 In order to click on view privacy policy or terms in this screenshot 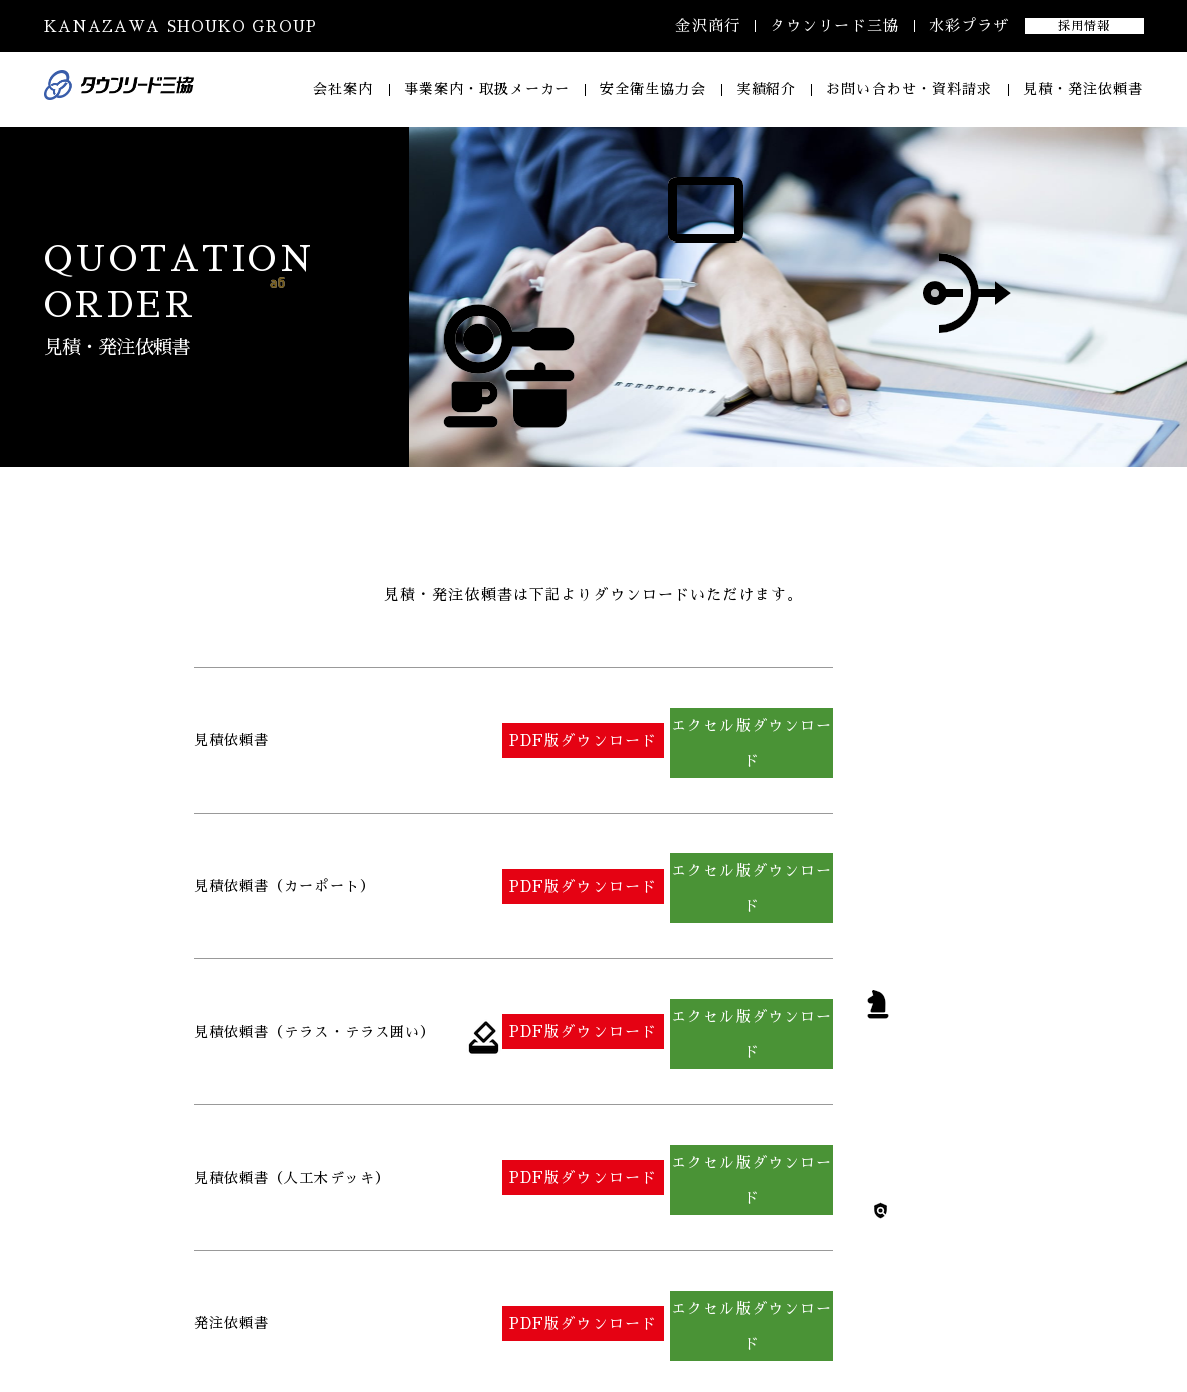, I will do `click(880, 1210)`.